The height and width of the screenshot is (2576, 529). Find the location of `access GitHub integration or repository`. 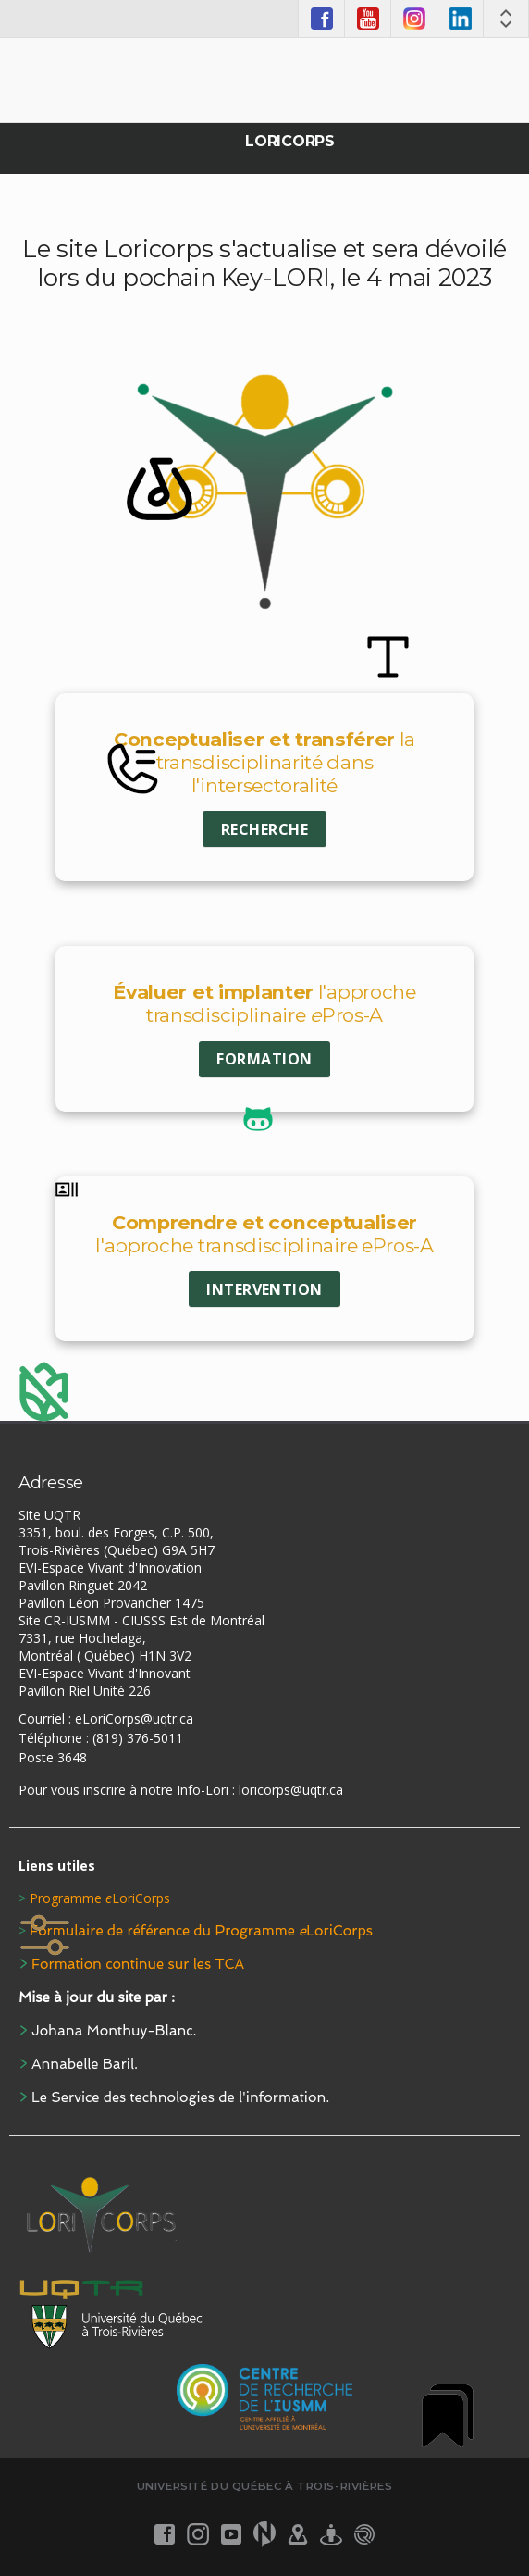

access GitHub integration or repository is located at coordinates (258, 1118).